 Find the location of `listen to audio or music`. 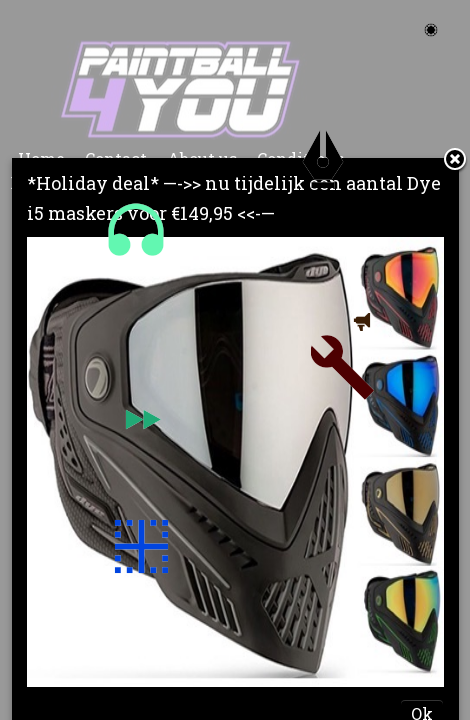

listen to audio or music is located at coordinates (136, 231).